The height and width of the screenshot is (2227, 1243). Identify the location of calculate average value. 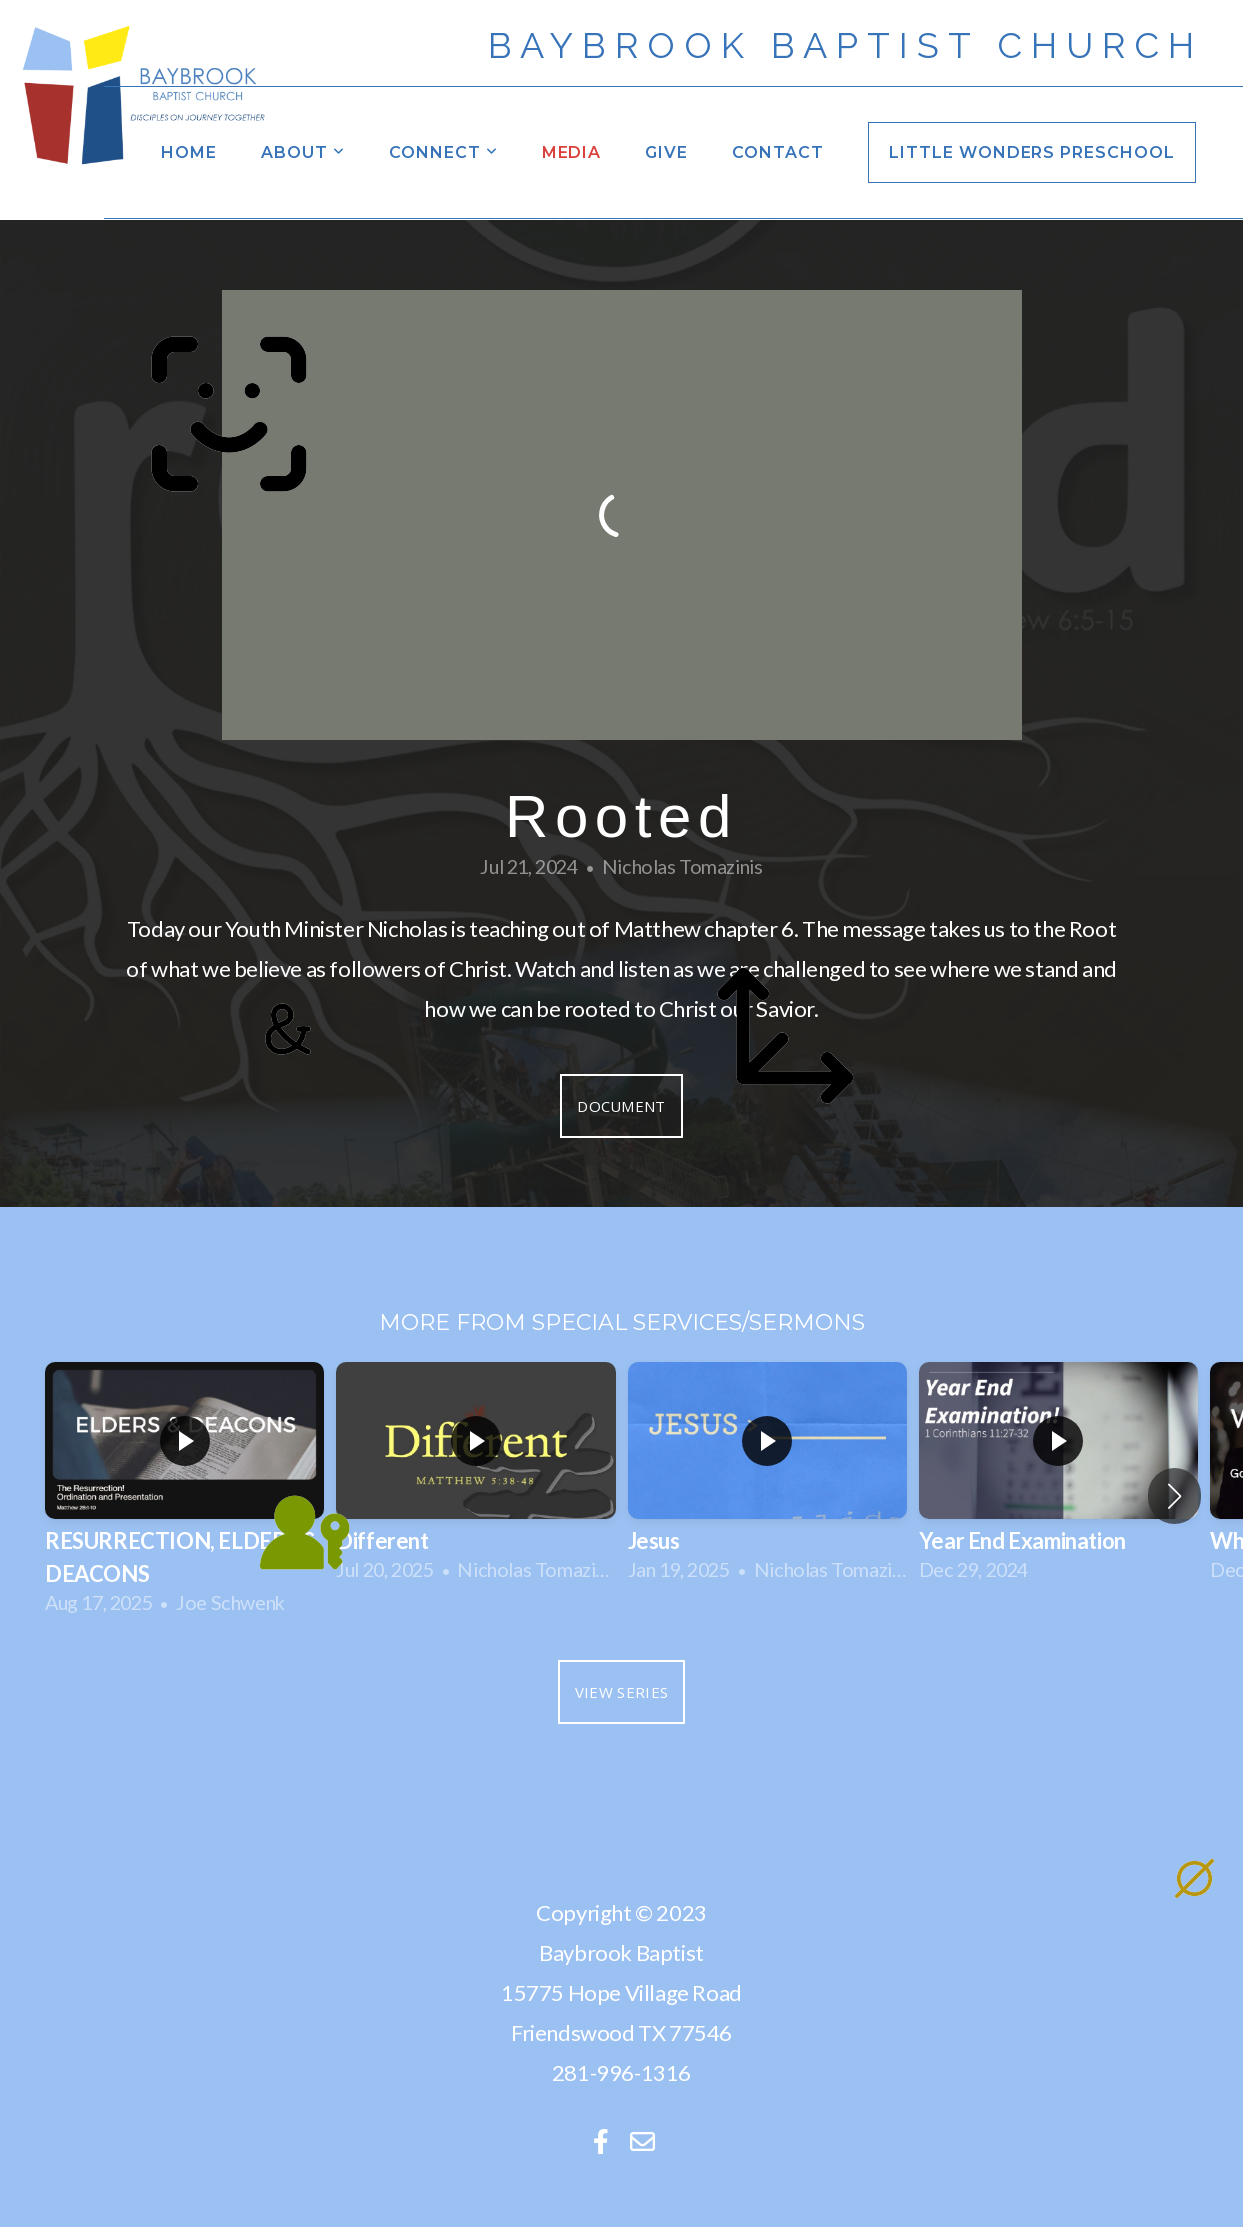
(1194, 1878).